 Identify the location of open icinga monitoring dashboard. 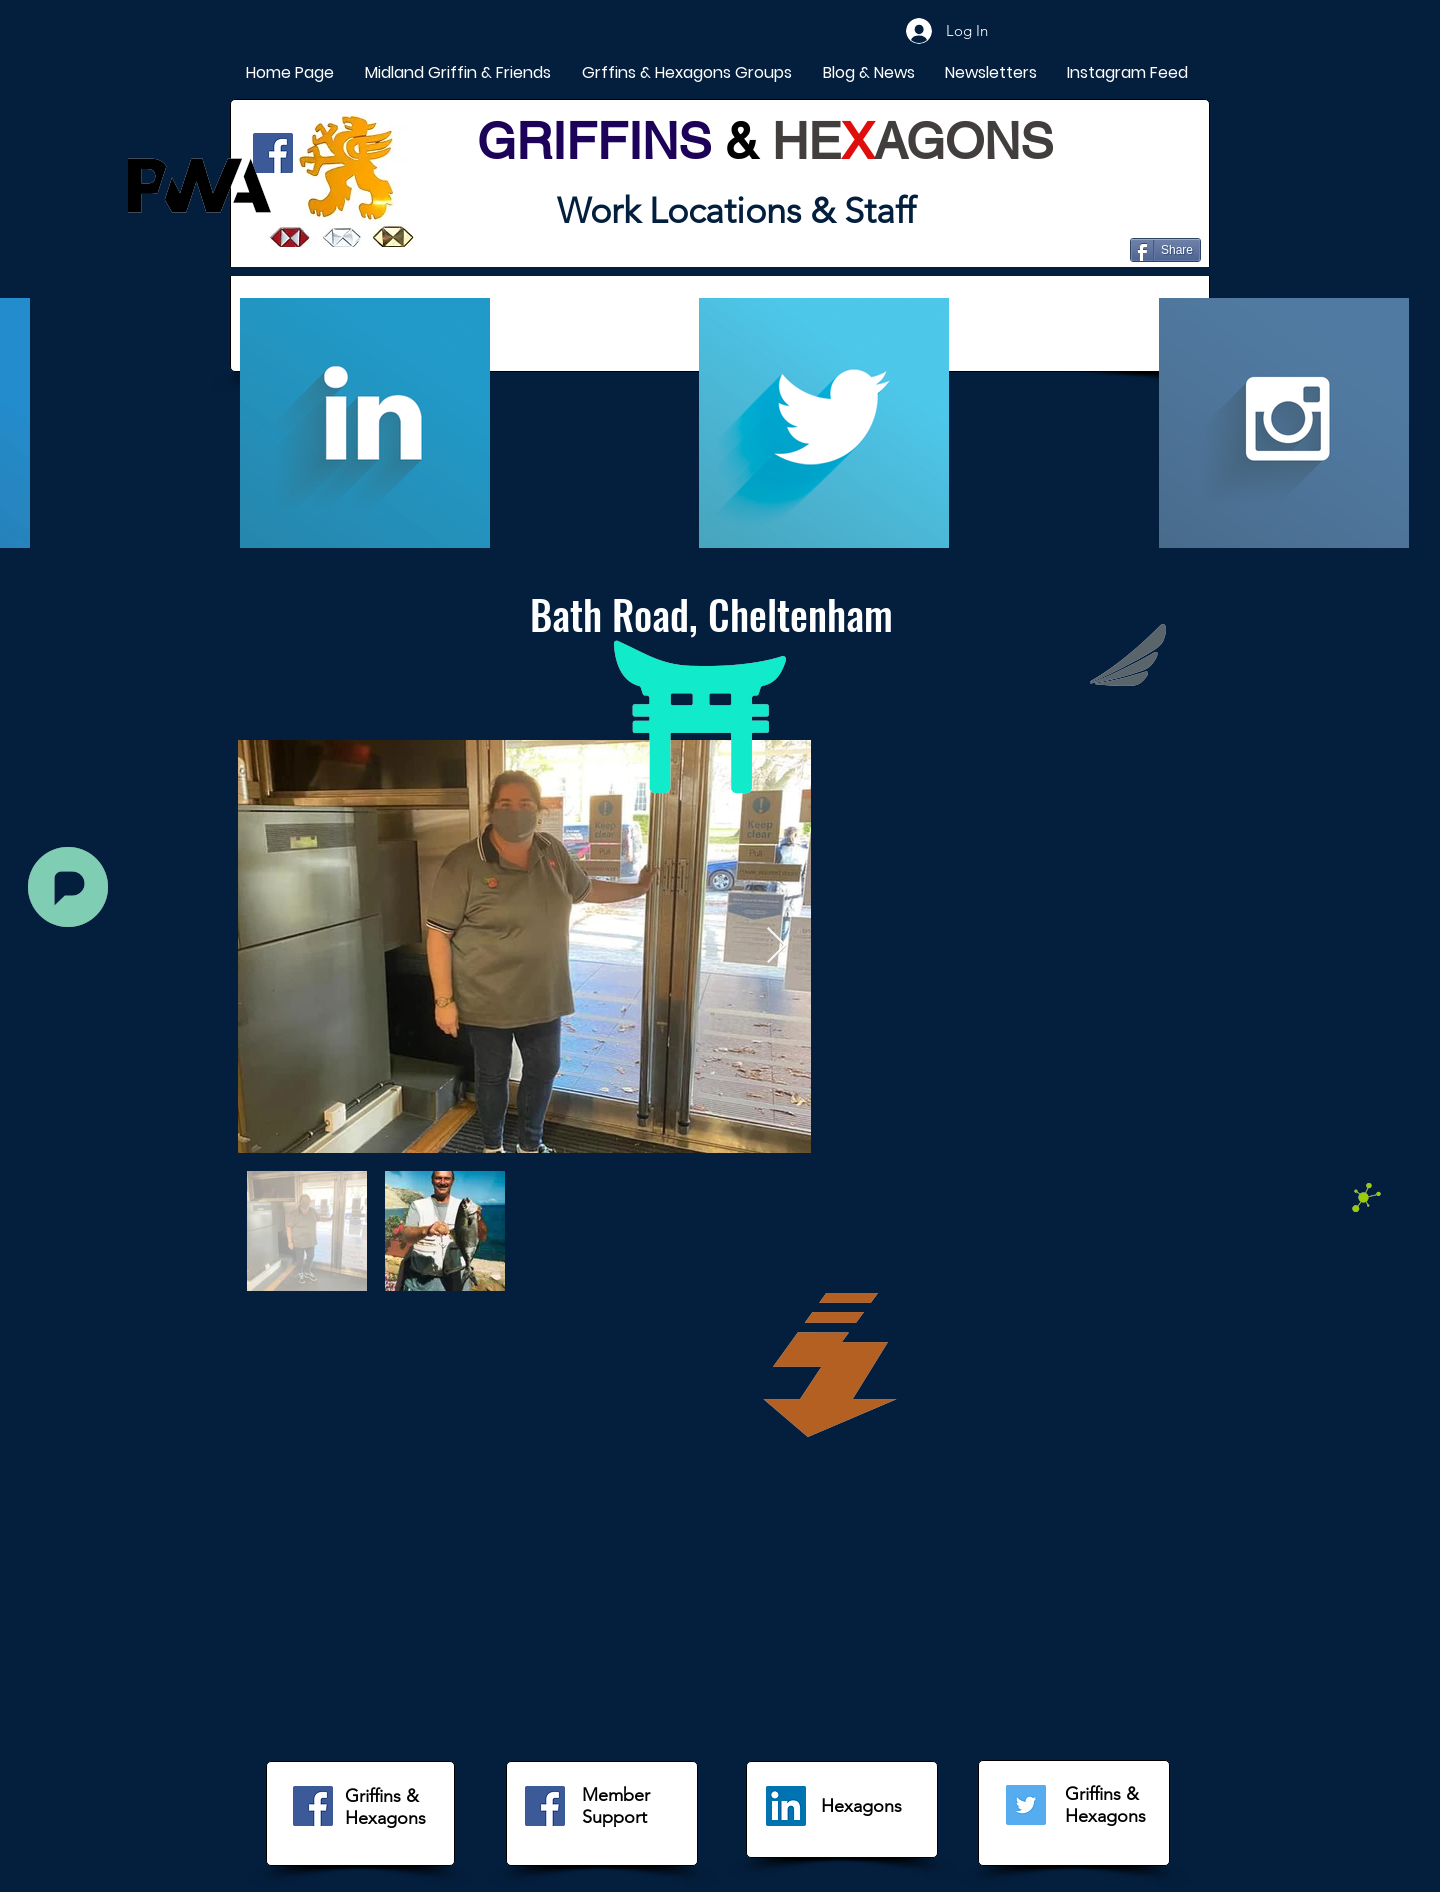
(1366, 1197).